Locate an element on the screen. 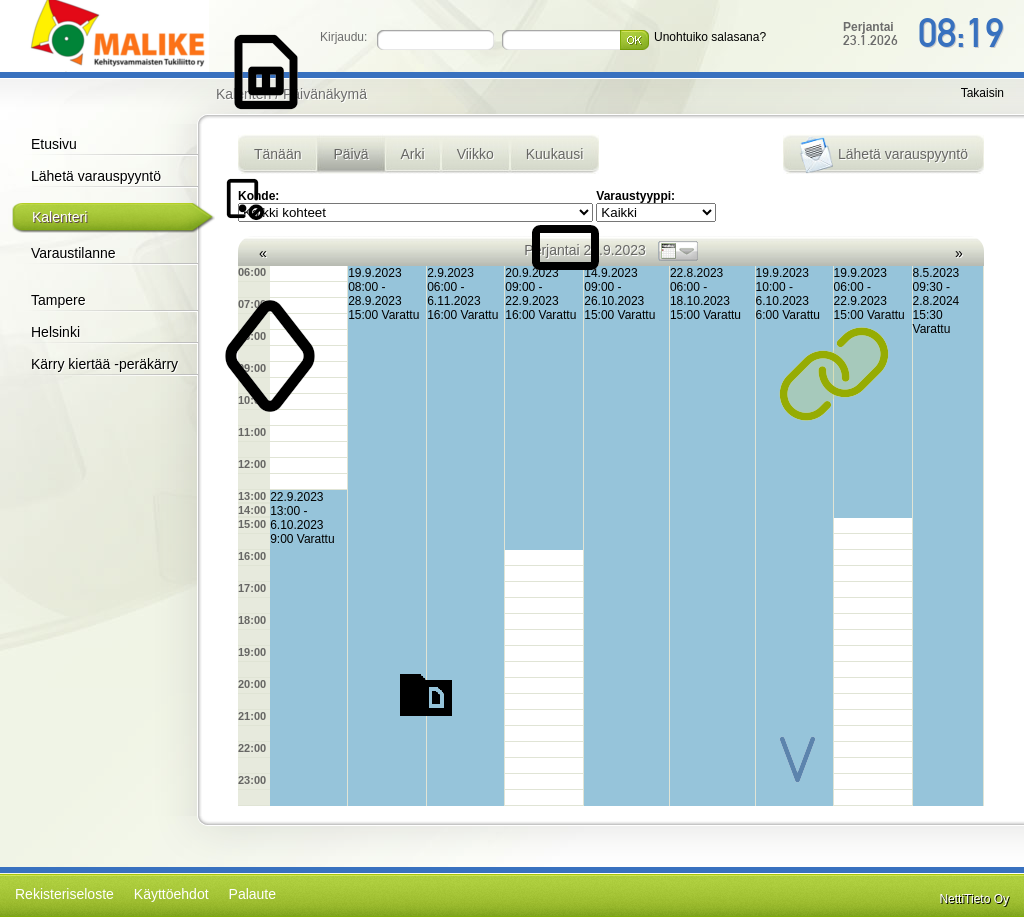 This screenshot has height=917, width=1024. access premium or pro features is located at coordinates (270, 356).